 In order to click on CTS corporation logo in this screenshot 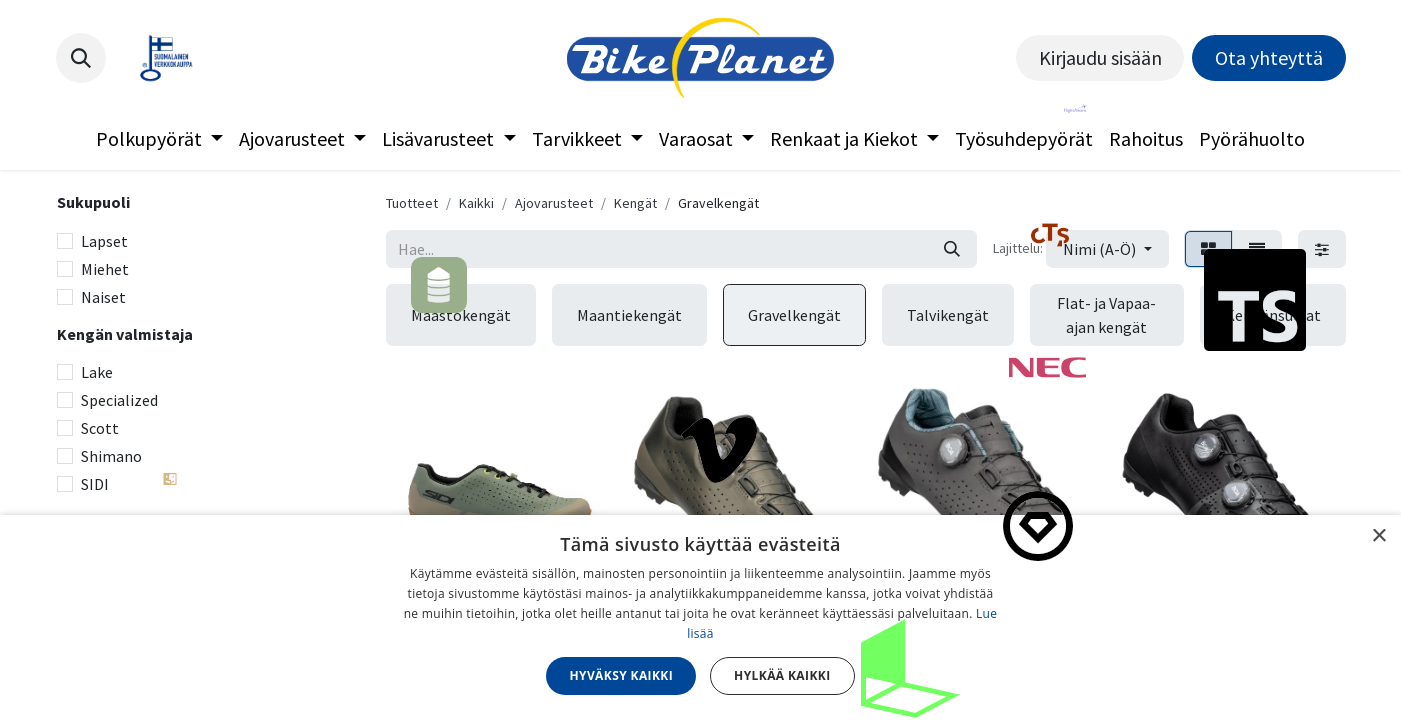, I will do `click(1050, 235)`.